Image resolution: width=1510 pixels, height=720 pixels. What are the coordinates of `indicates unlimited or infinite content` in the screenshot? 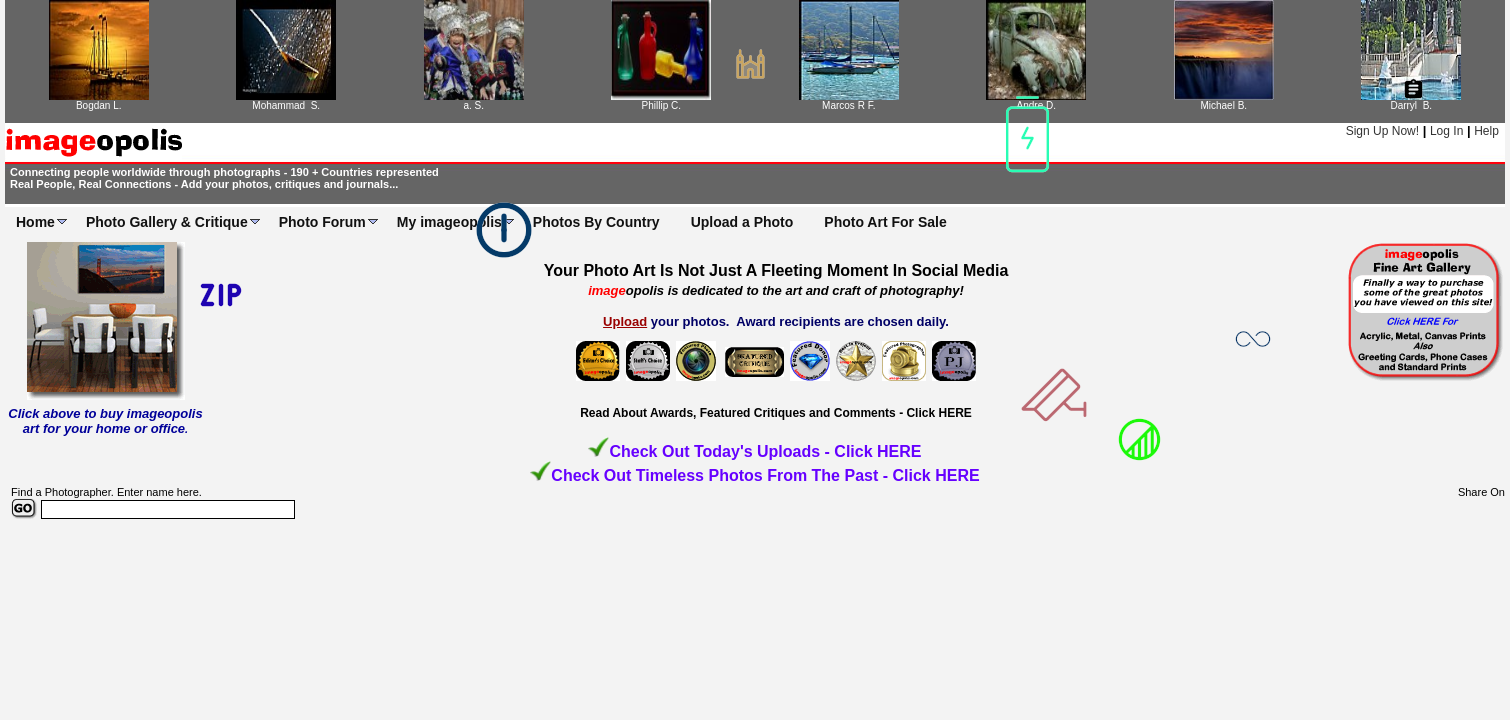 It's located at (1253, 339).